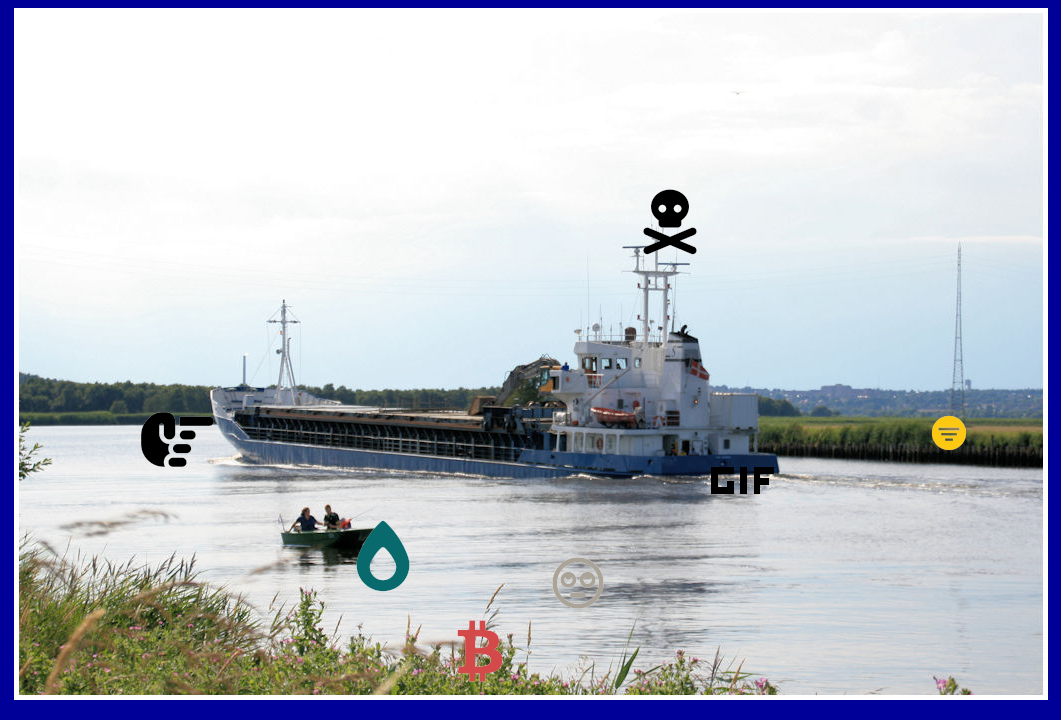 The height and width of the screenshot is (720, 1061). What do you see at coordinates (177, 439) in the screenshot?
I see `indicates next step or continue forward` at bounding box center [177, 439].